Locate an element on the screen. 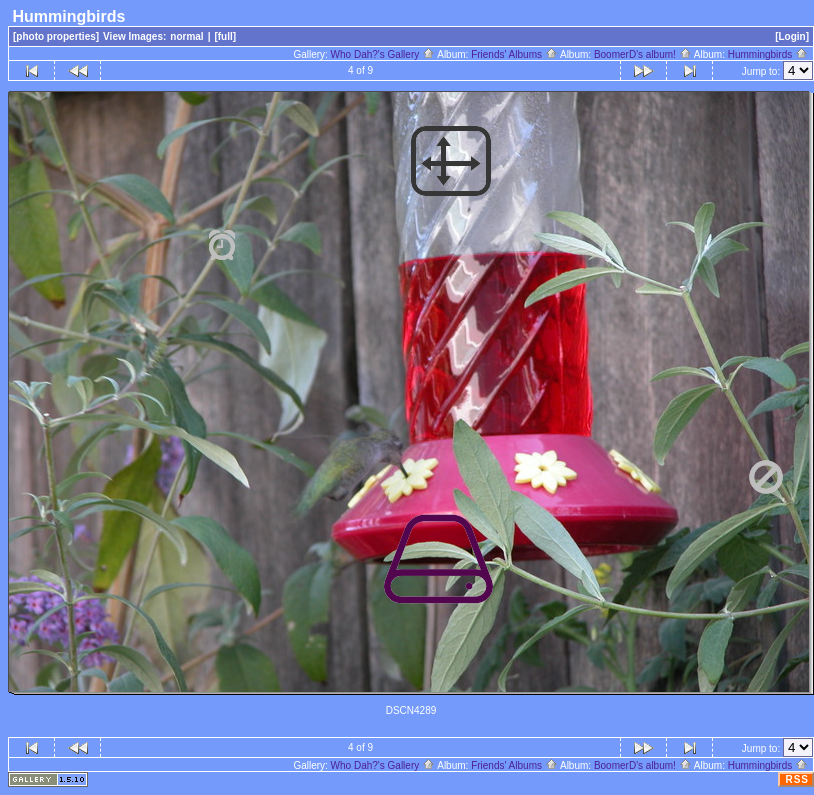  adjust display or screen settings is located at coordinates (451, 161).